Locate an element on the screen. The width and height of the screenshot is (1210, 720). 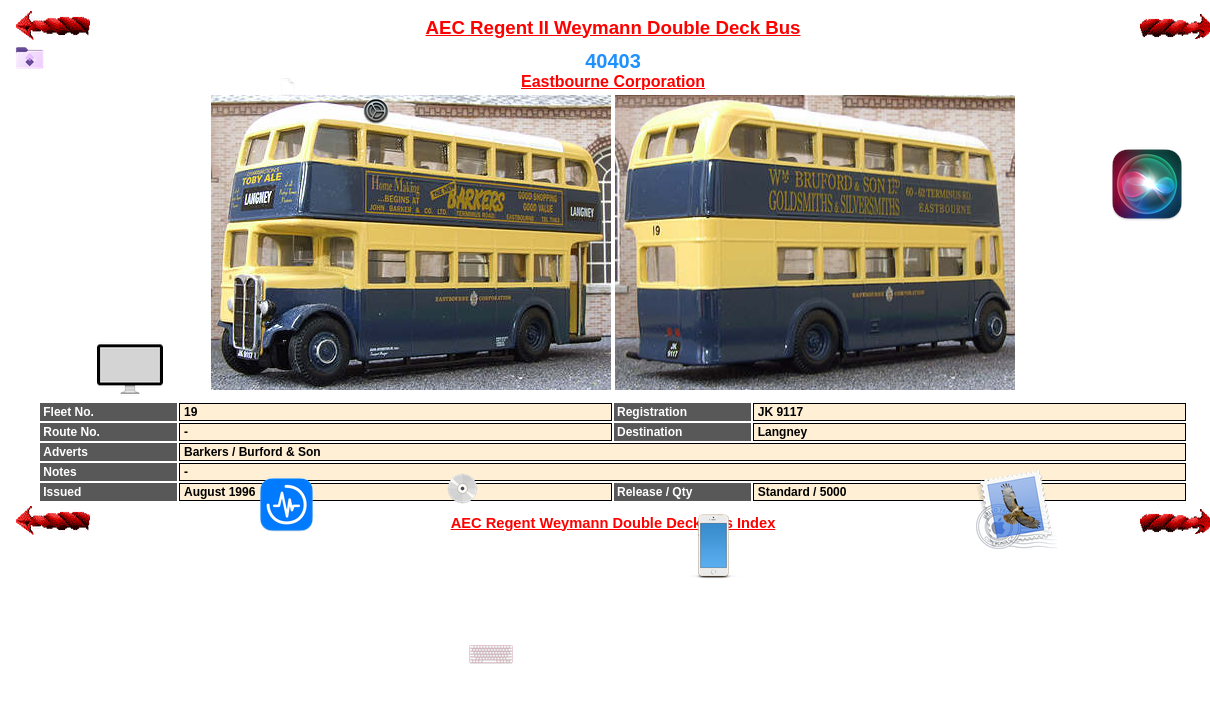
open siri voice assistant settings is located at coordinates (1147, 184).